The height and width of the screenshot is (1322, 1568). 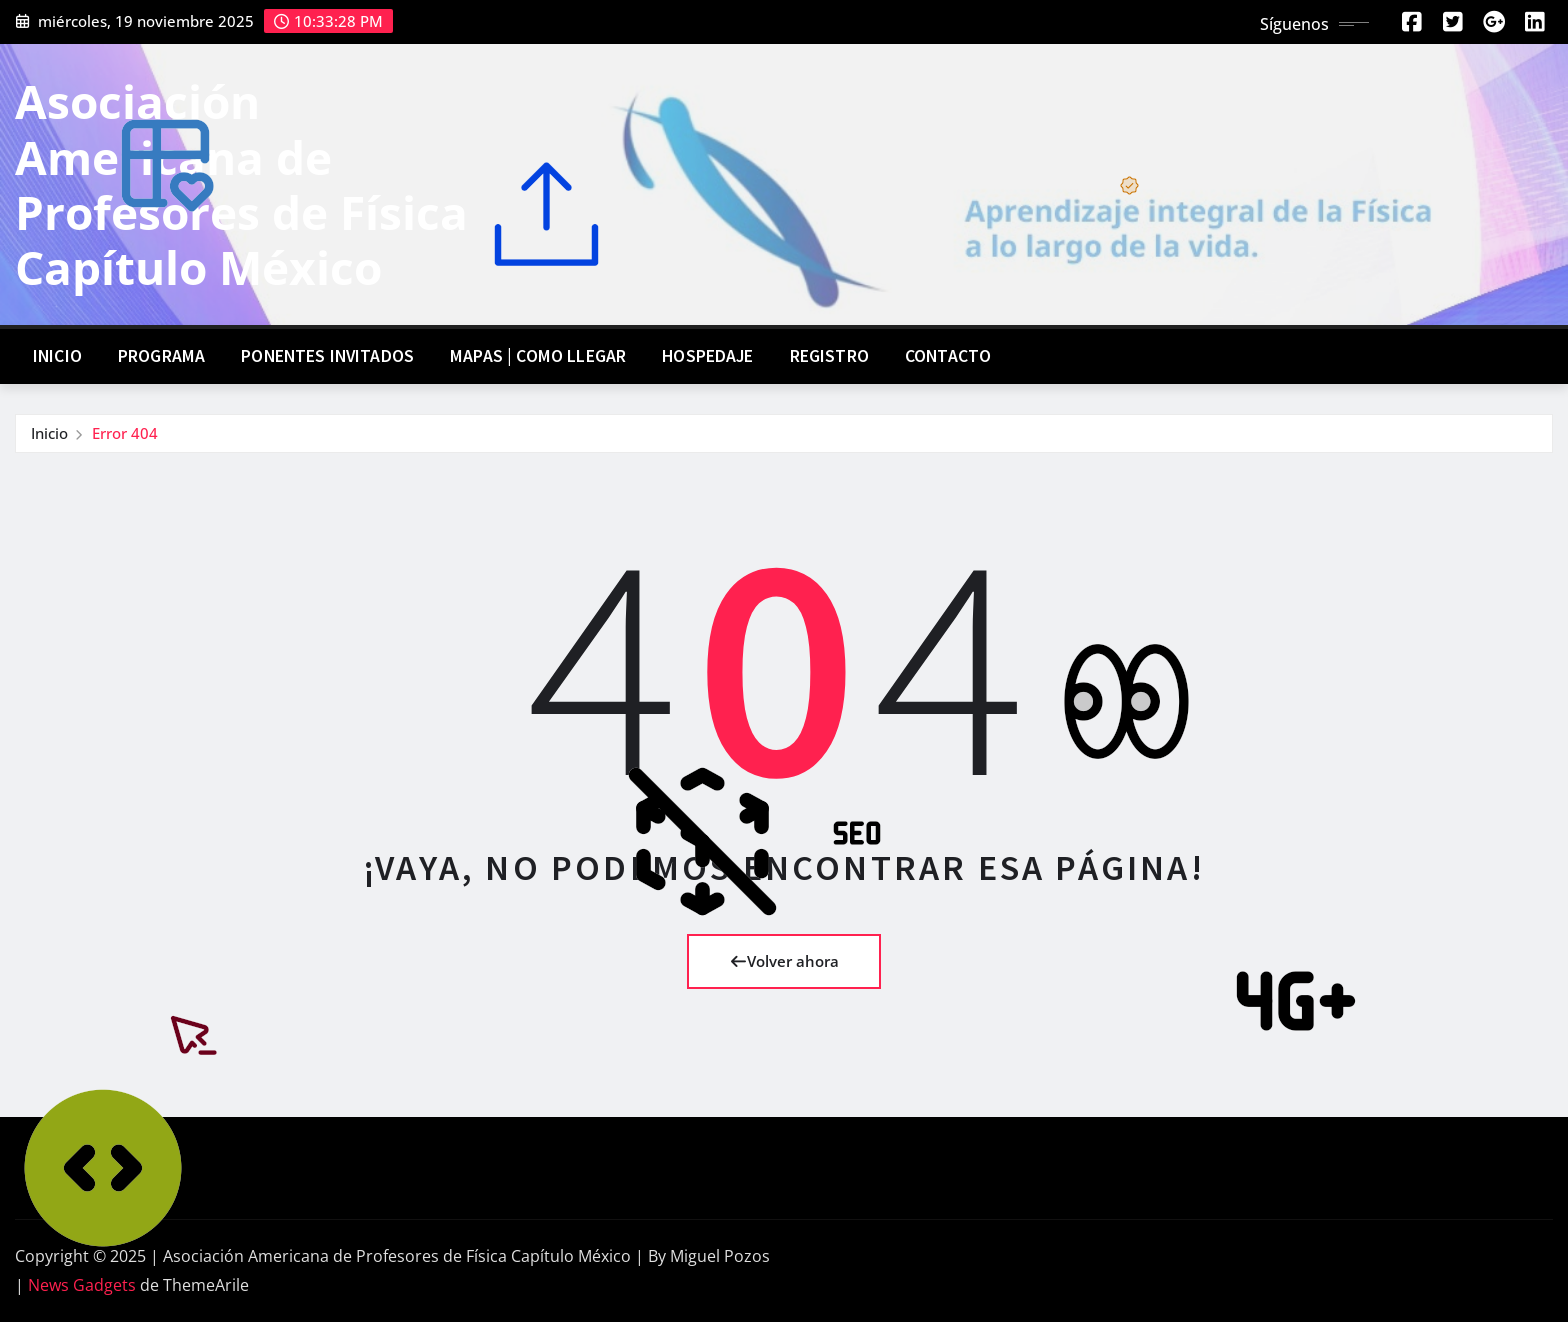 What do you see at coordinates (1126, 701) in the screenshot?
I see `view who has seen your content` at bounding box center [1126, 701].